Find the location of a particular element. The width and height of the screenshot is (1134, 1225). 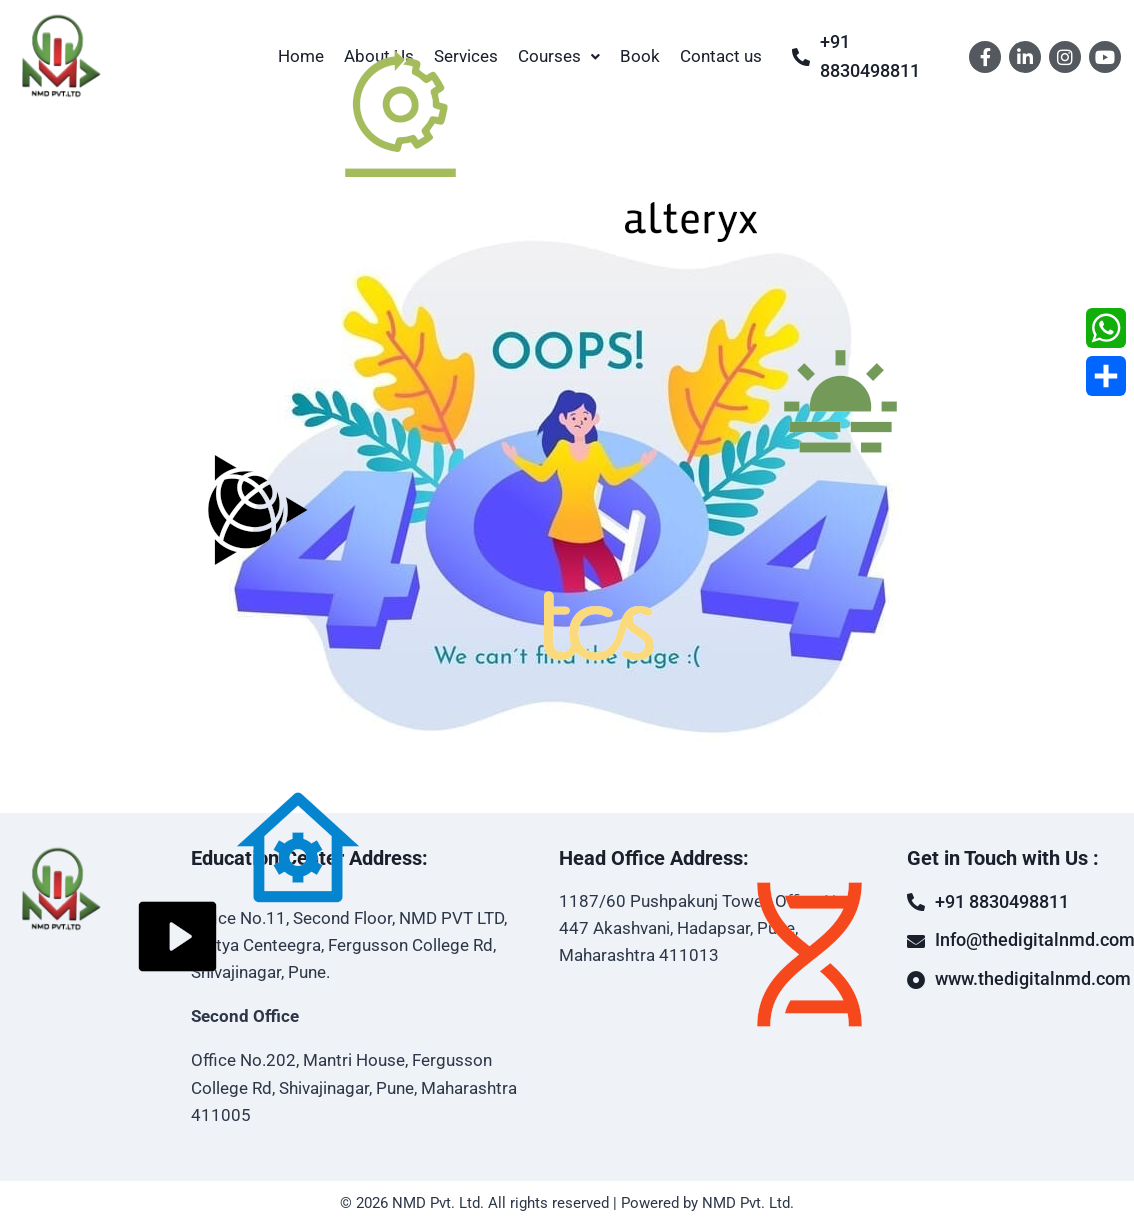

trimble company logo is located at coordinates (258, 510).